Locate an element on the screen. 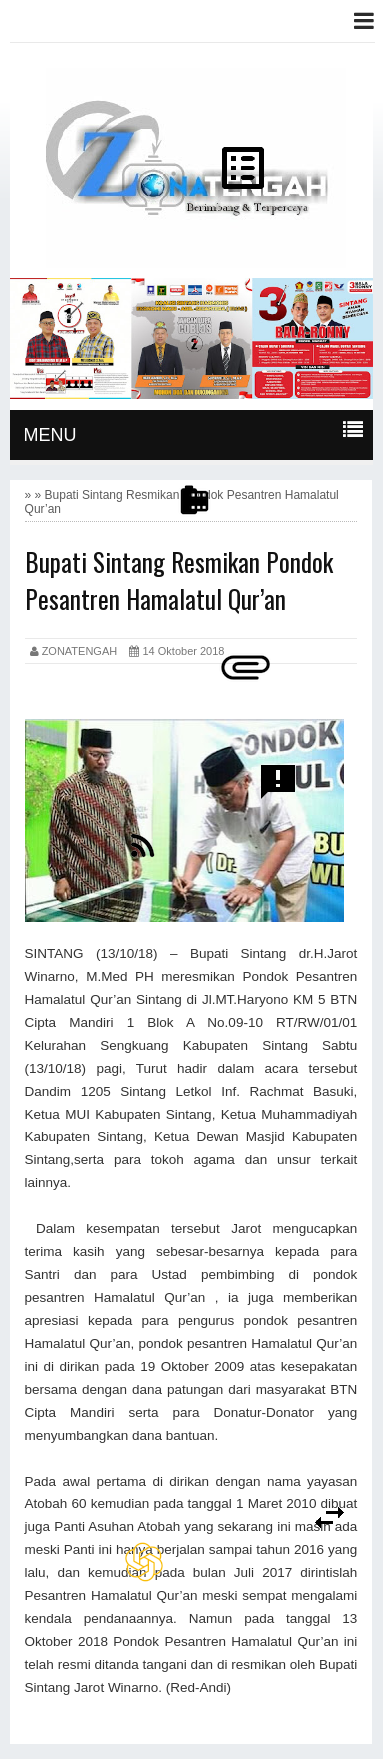 The image size is (383, 1759). subscribe to RSS feed updates is located at coordinates (143, 845).